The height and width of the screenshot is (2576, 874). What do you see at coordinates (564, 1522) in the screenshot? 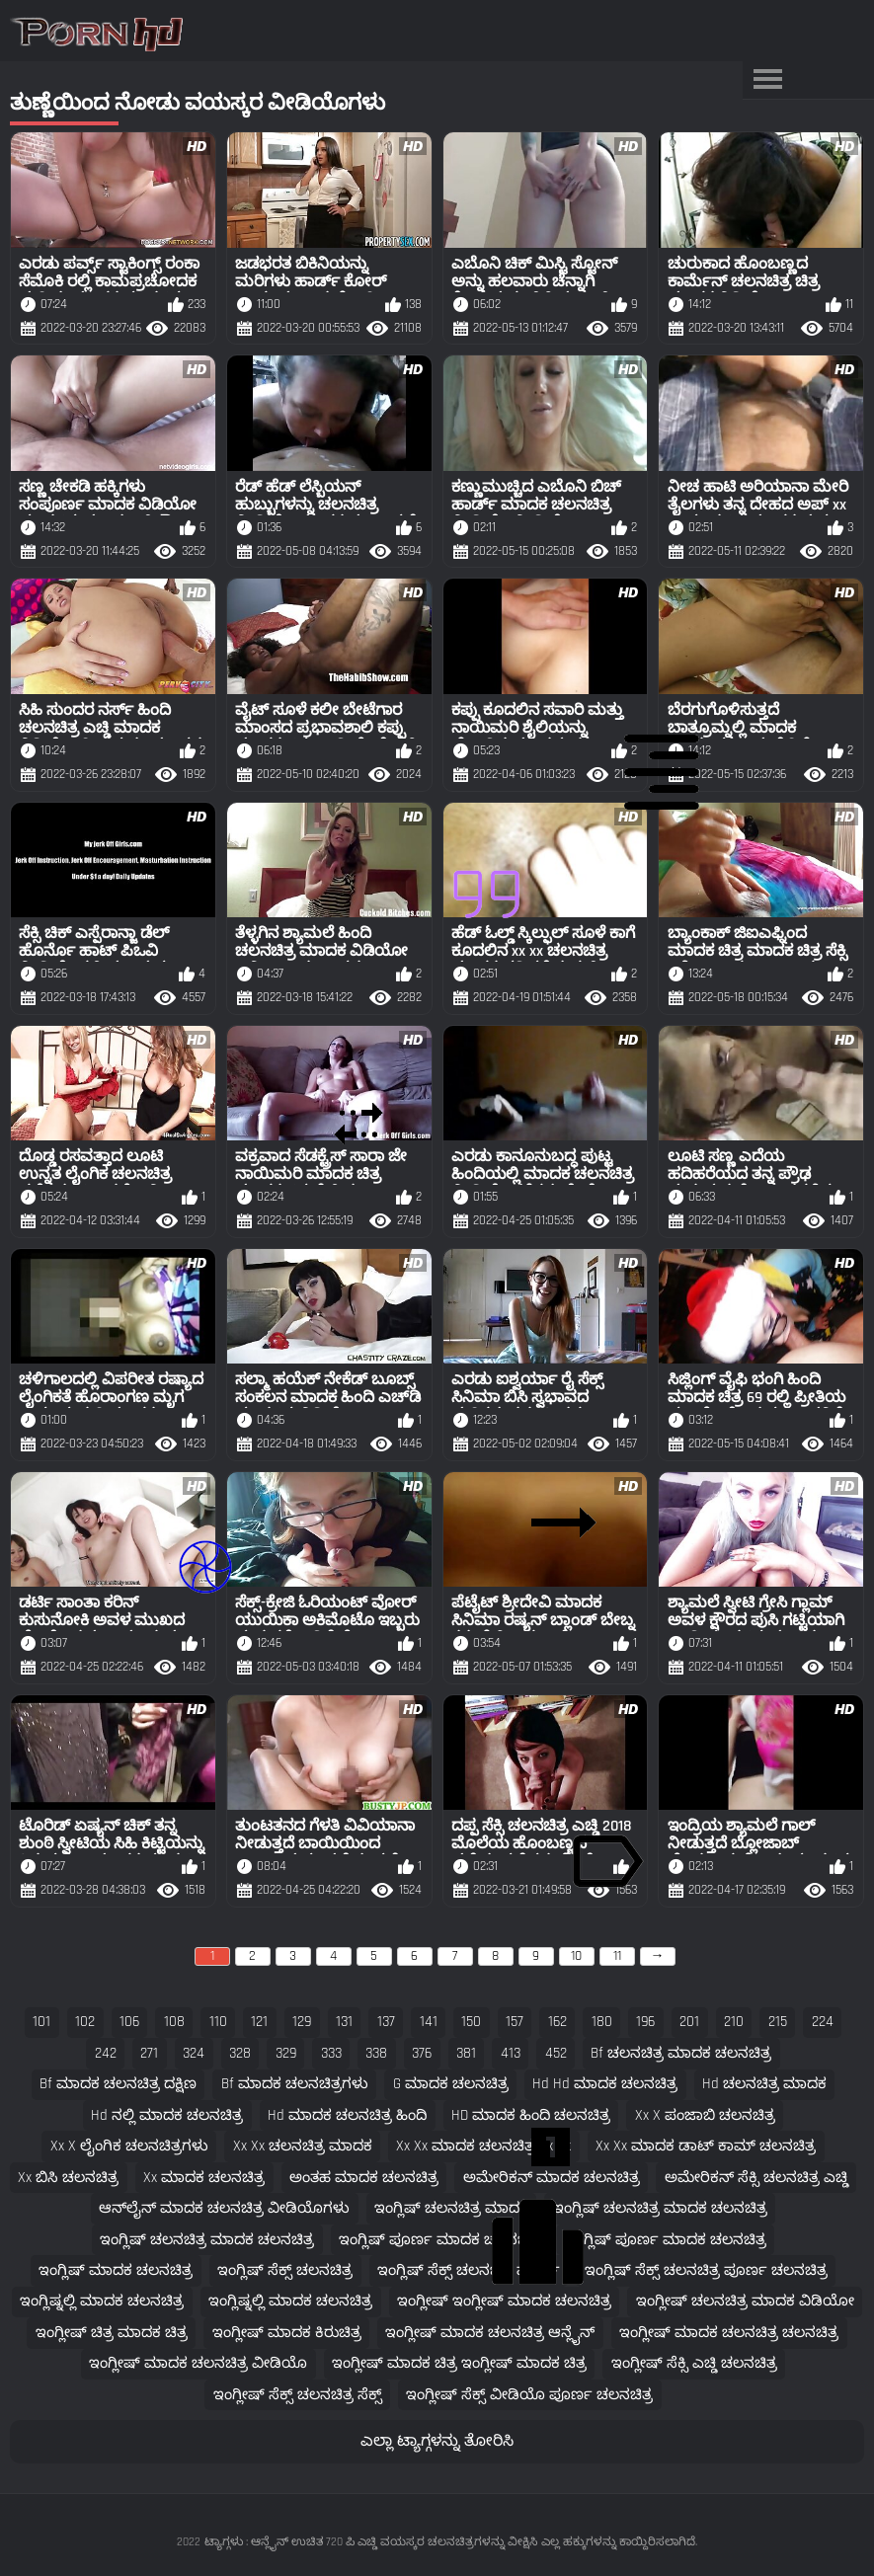
I see `proceed to the next step` at bounding box center [564, 1522].